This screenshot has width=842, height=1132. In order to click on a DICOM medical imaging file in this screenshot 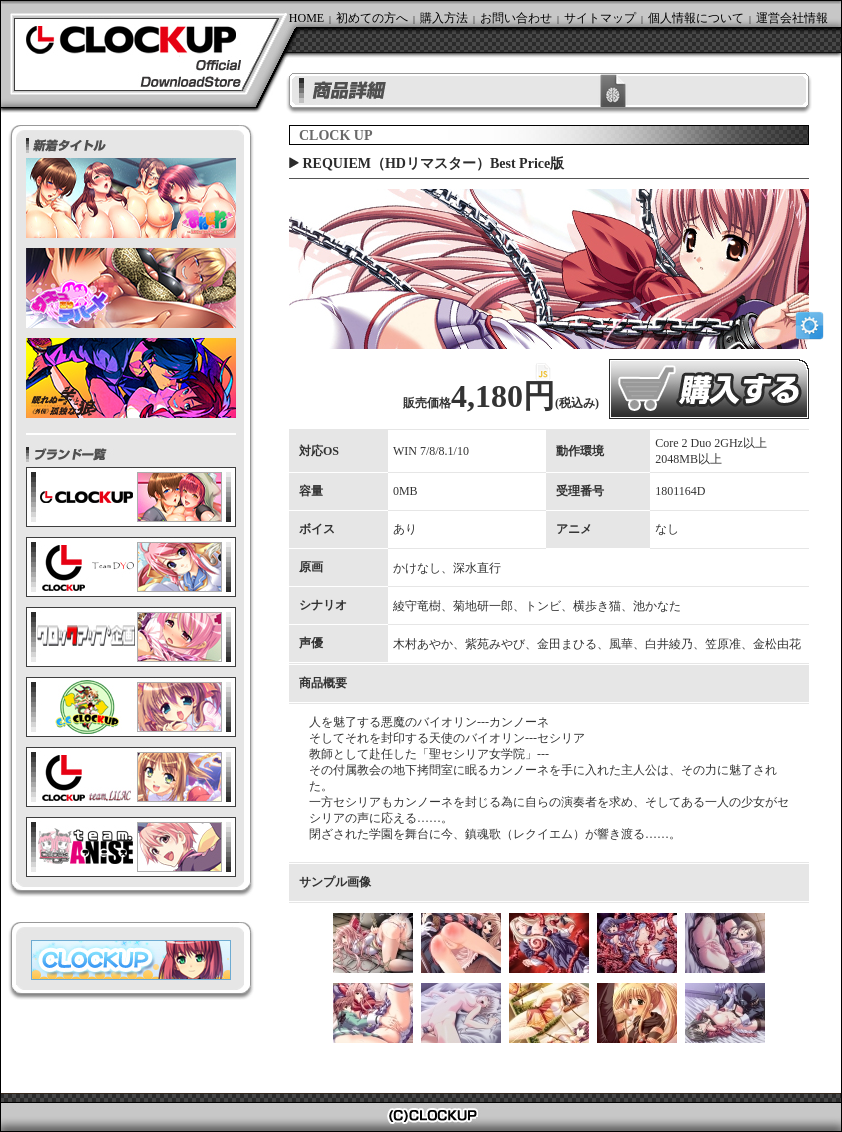, I will do `click(613, 91)`.